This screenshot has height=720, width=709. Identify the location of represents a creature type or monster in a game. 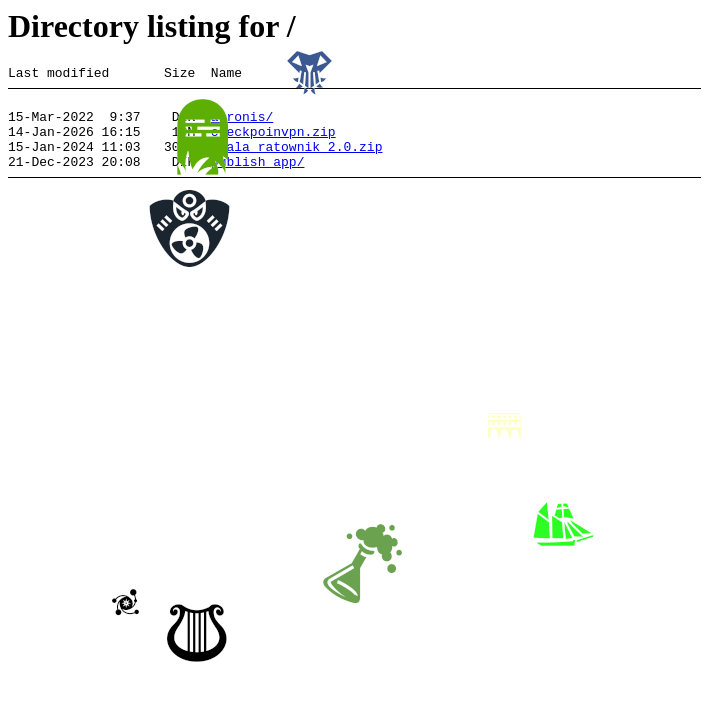
(309, 72).